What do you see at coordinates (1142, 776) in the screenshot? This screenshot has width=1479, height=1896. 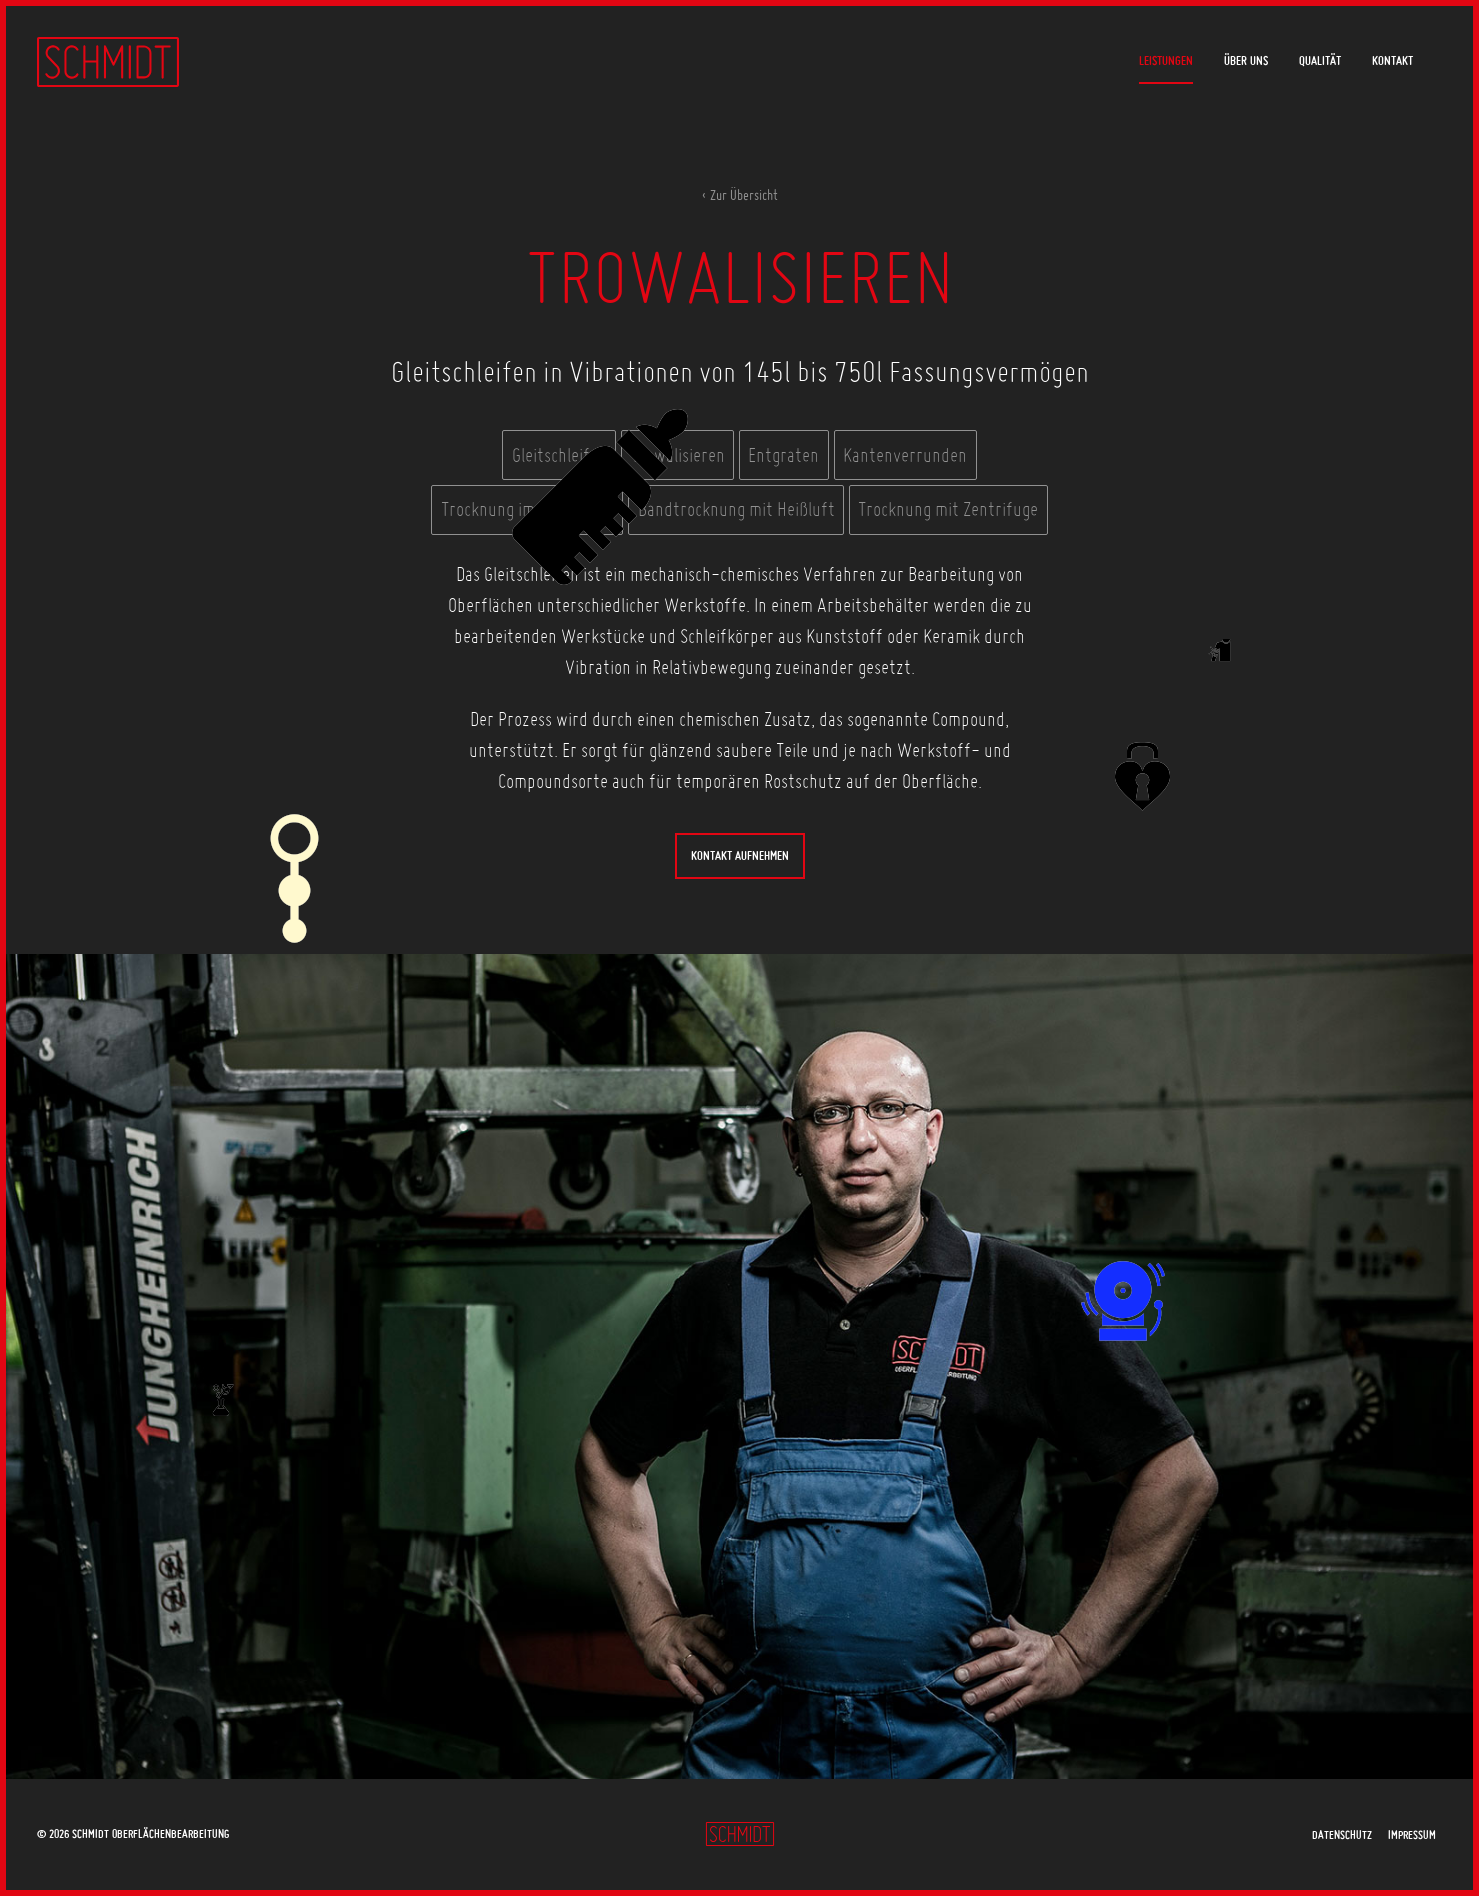 I see `indicates protected or private favorites` at bounding box center [1142, 776].